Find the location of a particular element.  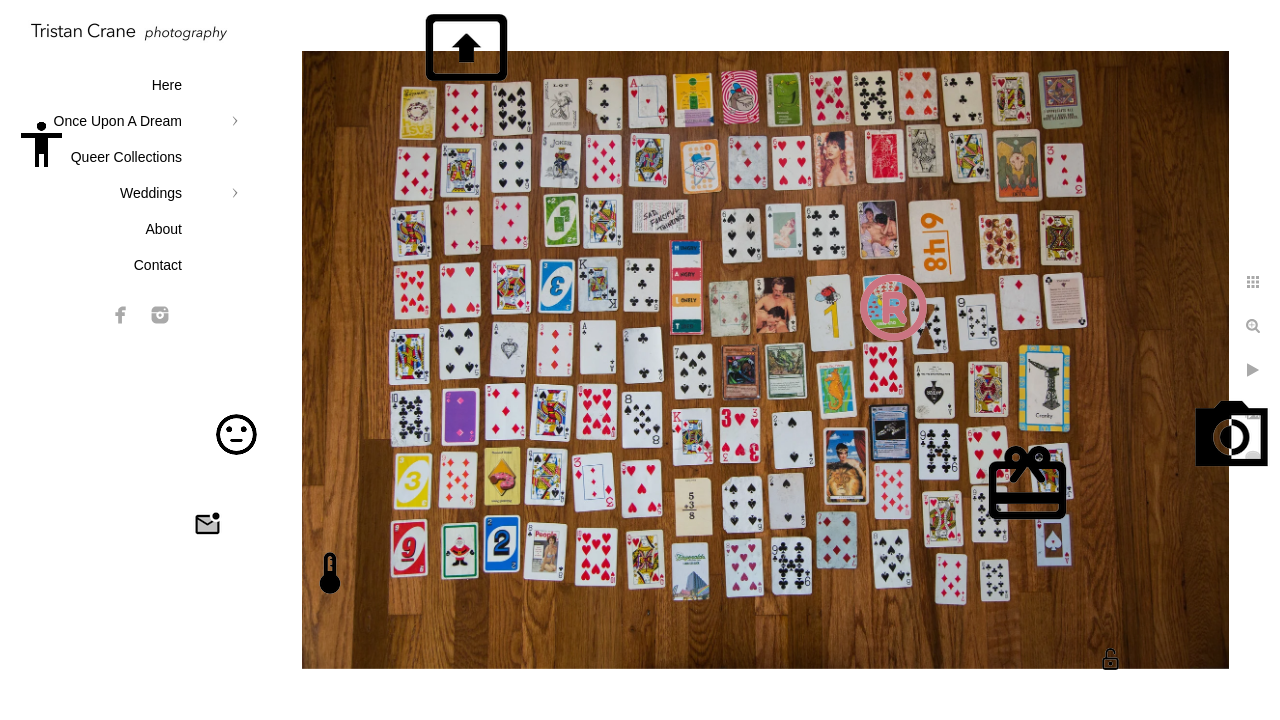

indicates registered trademark status is located at coordinates (893, 307).